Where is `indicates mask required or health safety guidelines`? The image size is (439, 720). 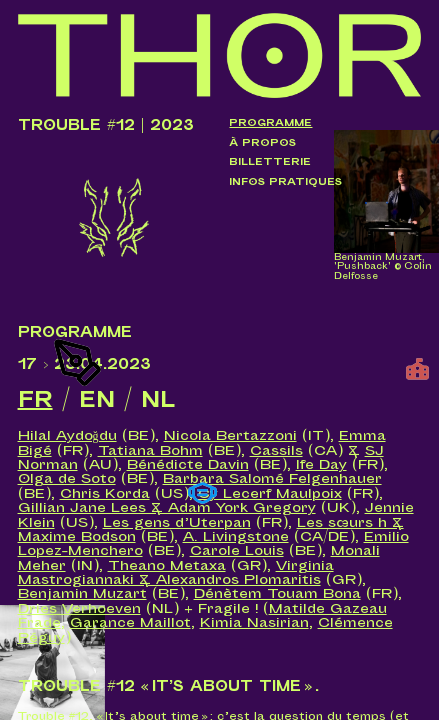 indicates mask required or health safety guidelines is located at coordinates (202, 493).